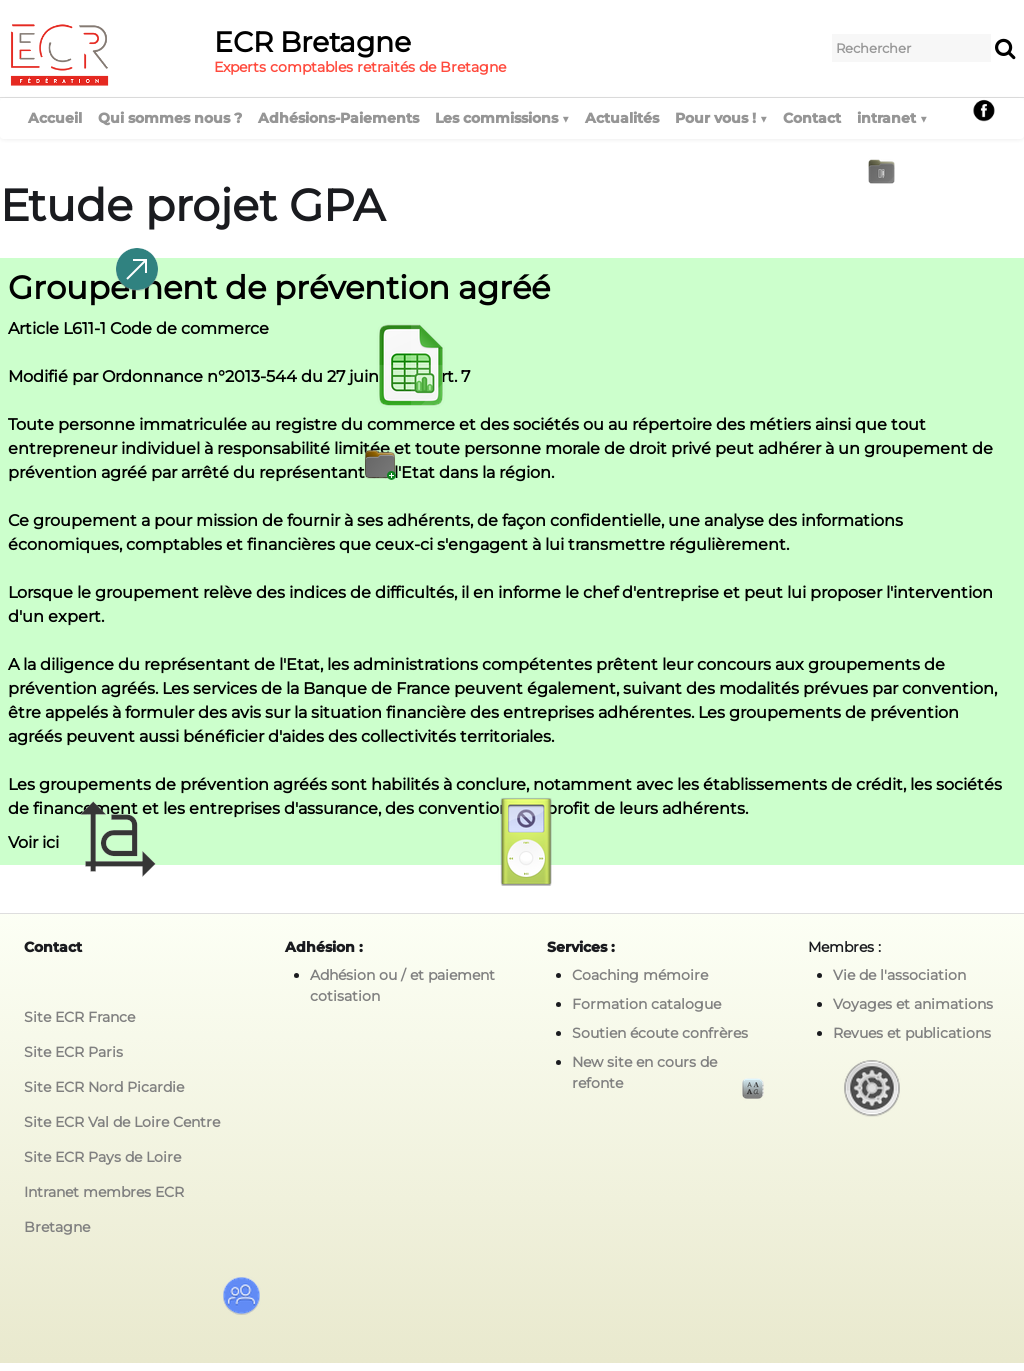 Image resolution: width=1024 pixels, height=1371 pixels. What do you see at coordinates (116, 840) in the screenshot?
I see `open font viewer application` at bounding box center [116, 840].